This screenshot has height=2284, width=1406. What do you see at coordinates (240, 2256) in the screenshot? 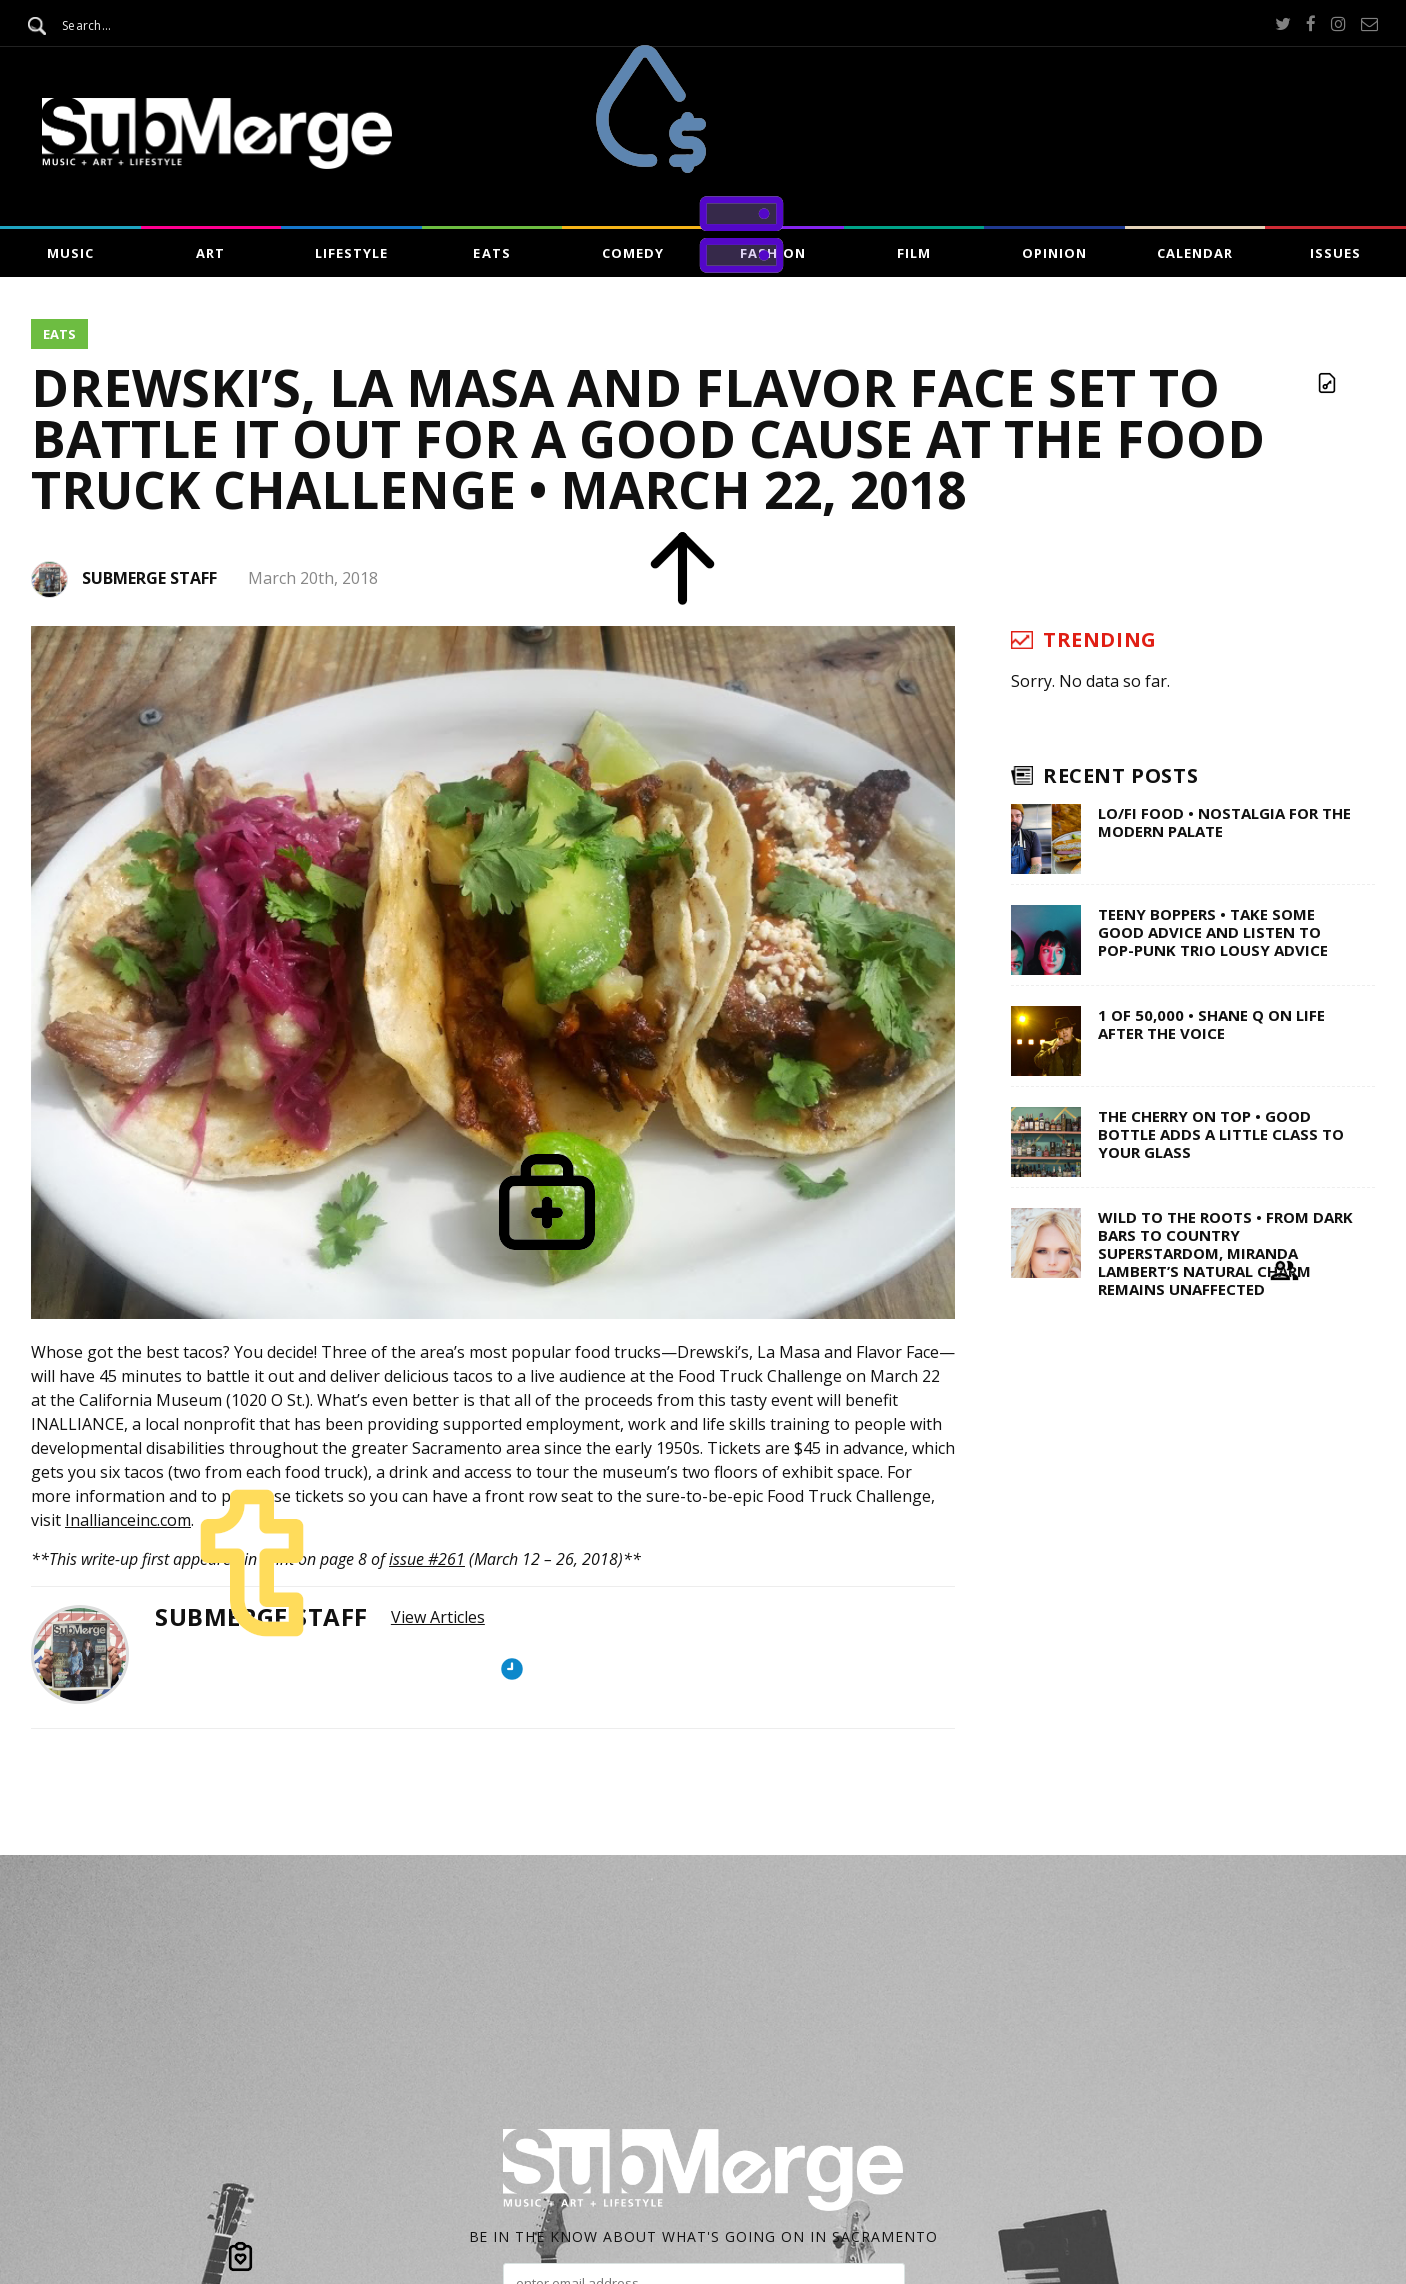
I see `view your saved favorites or wishlist` at bounding box center [240, 2256].